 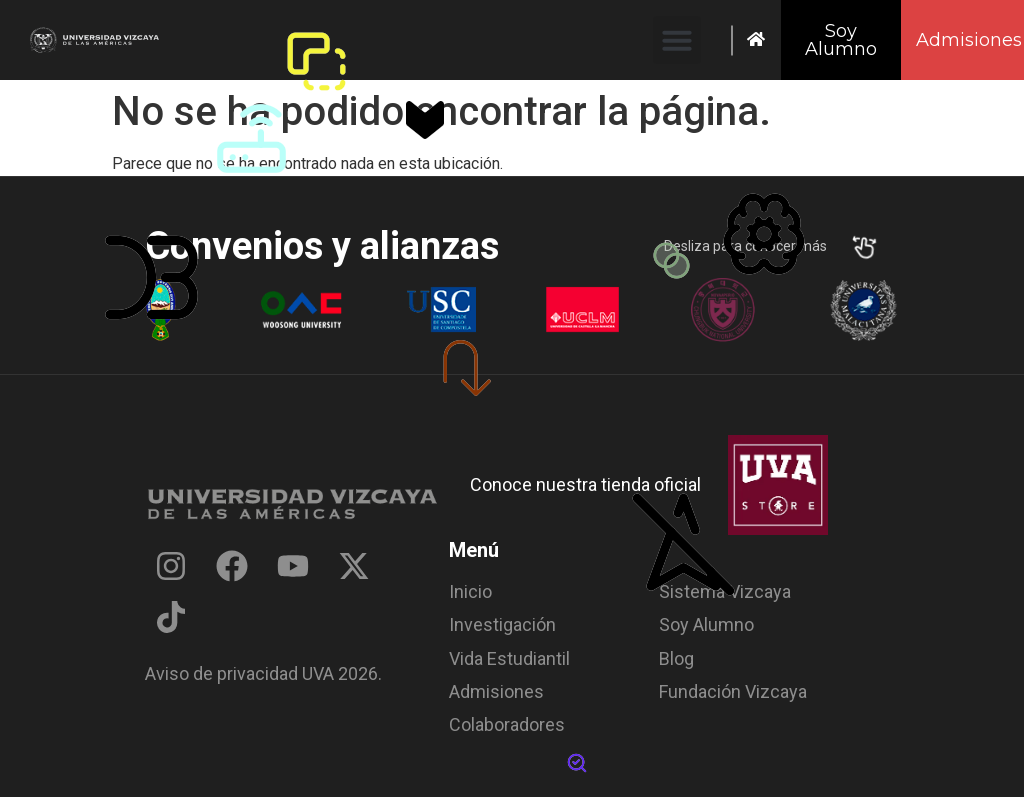 What do you see at coordinates (251, 138) in the screenshot?
I see `access network or router settings` at bounding box center [251, 138].